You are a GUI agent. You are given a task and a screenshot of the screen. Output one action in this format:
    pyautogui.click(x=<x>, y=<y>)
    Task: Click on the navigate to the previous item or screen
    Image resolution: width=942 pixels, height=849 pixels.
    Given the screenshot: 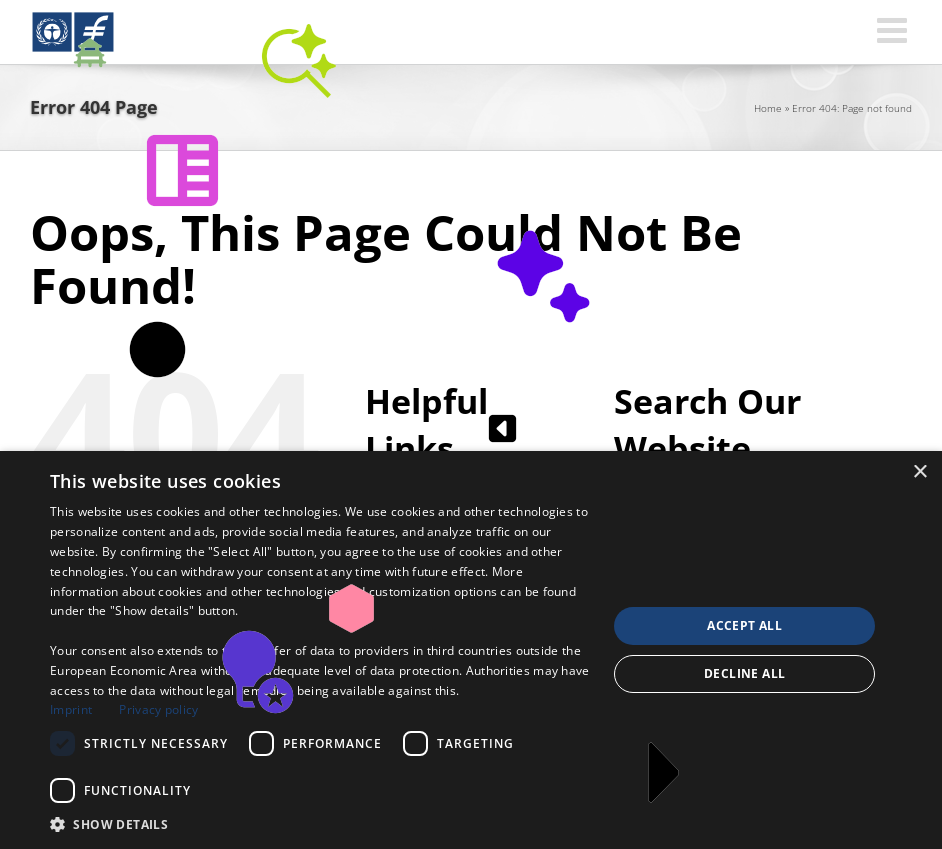 What is the action you would take?
    pyautogui.click(x=502, y=428)
    